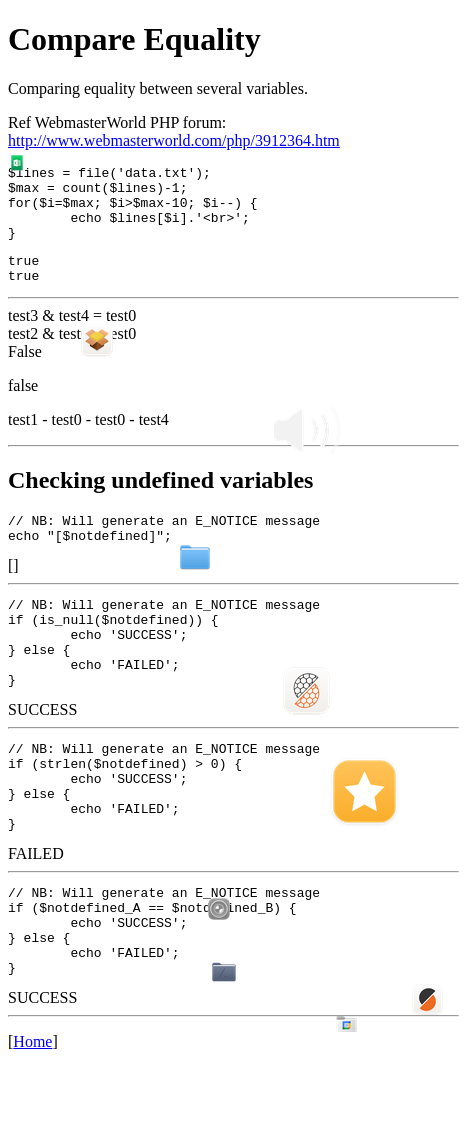 This screenshot has width=467, height=1148. What do you see at coordinates (346, 1024) in the screenshot?
I see `open folder containing google calendar files` at bounding box center [346, 1024].